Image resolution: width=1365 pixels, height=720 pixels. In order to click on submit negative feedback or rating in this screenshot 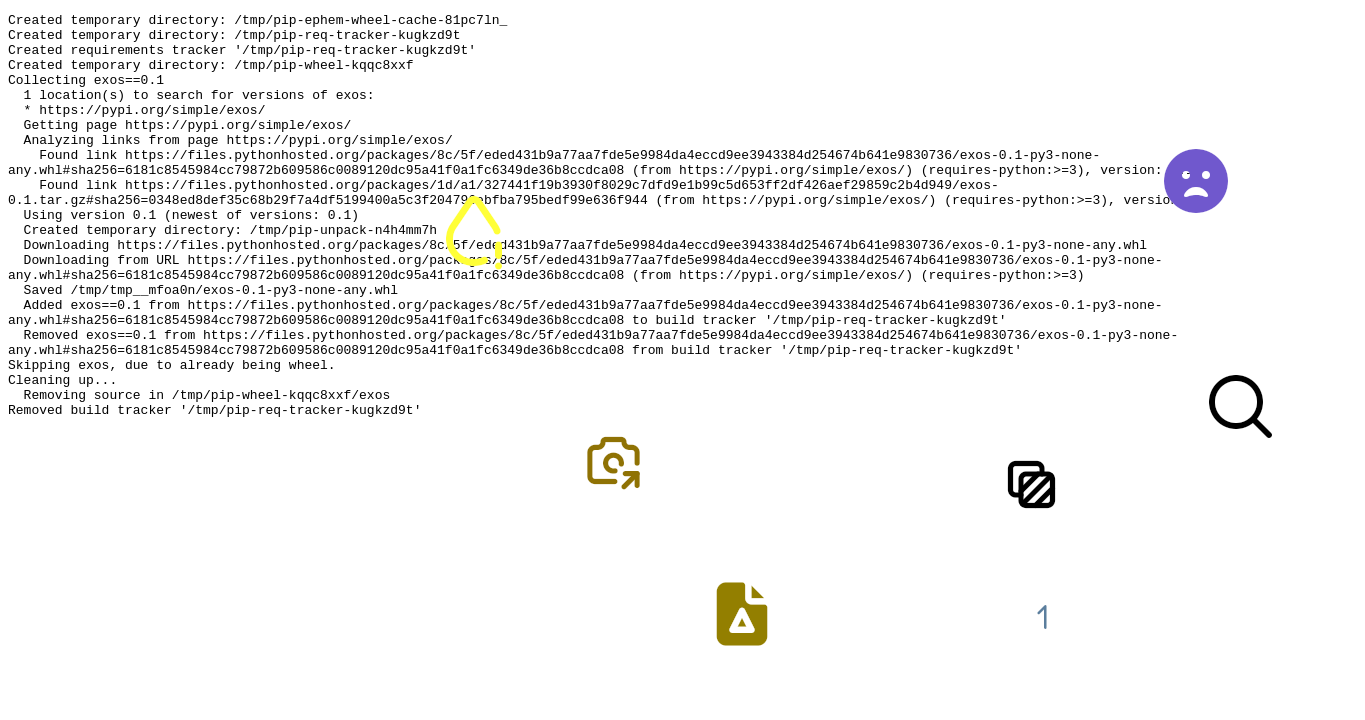, I will do `click(1196, 181)`.